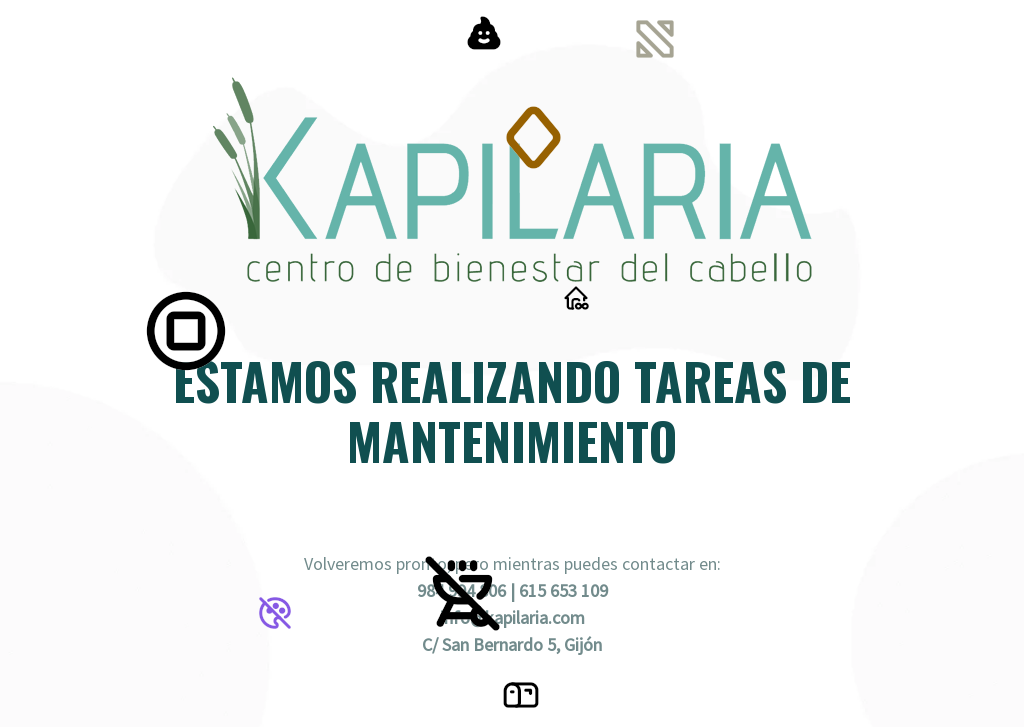 The image size is (1024, 727). What do you see at coordinates (576, 298) in the screenshot?
I see `access smart home automation settings` at bounding box center [576, 298].